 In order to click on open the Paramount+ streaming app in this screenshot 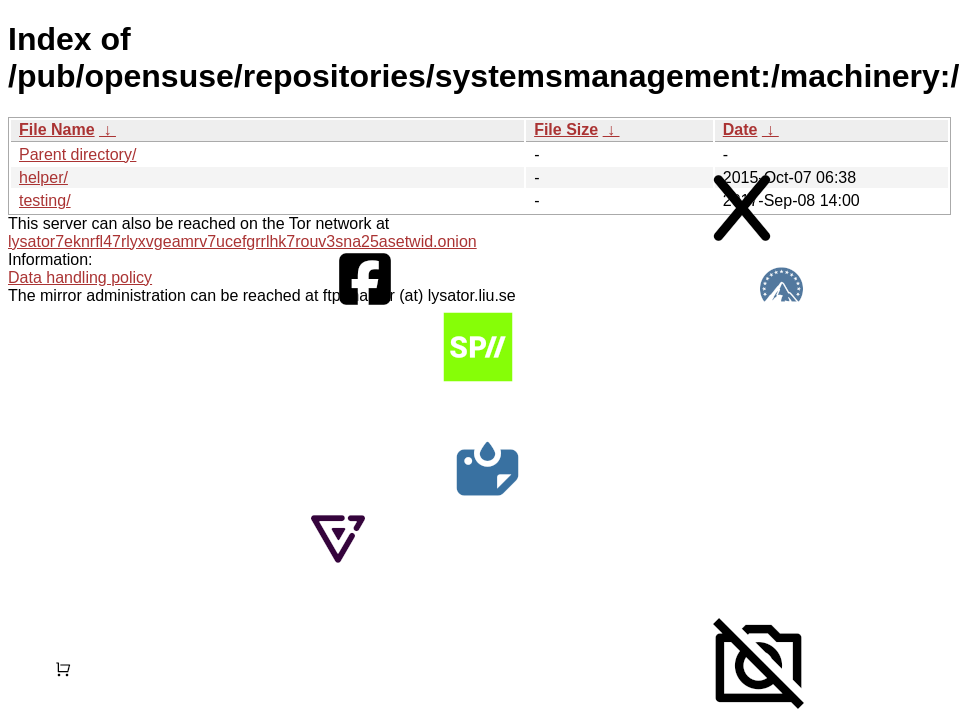, I will do `click(781, 284)`.